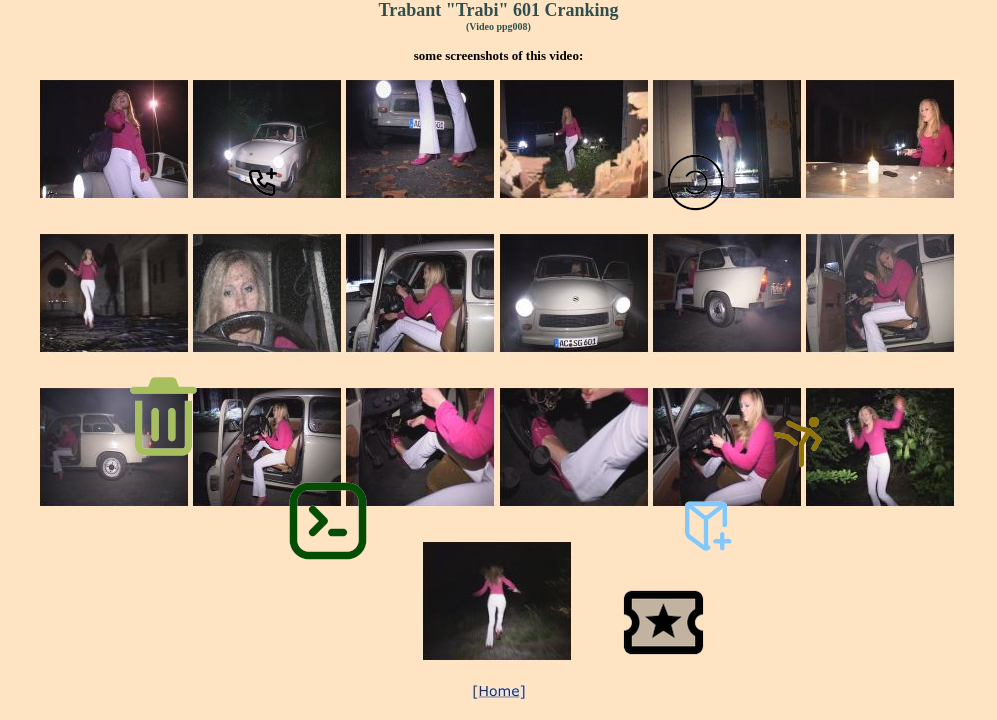 The width and height of the screenshot is (997, 720). What do you see at coordinates (163, 417) in the screenshot?
I see `delete selected item` at bounding box center [163, 417].